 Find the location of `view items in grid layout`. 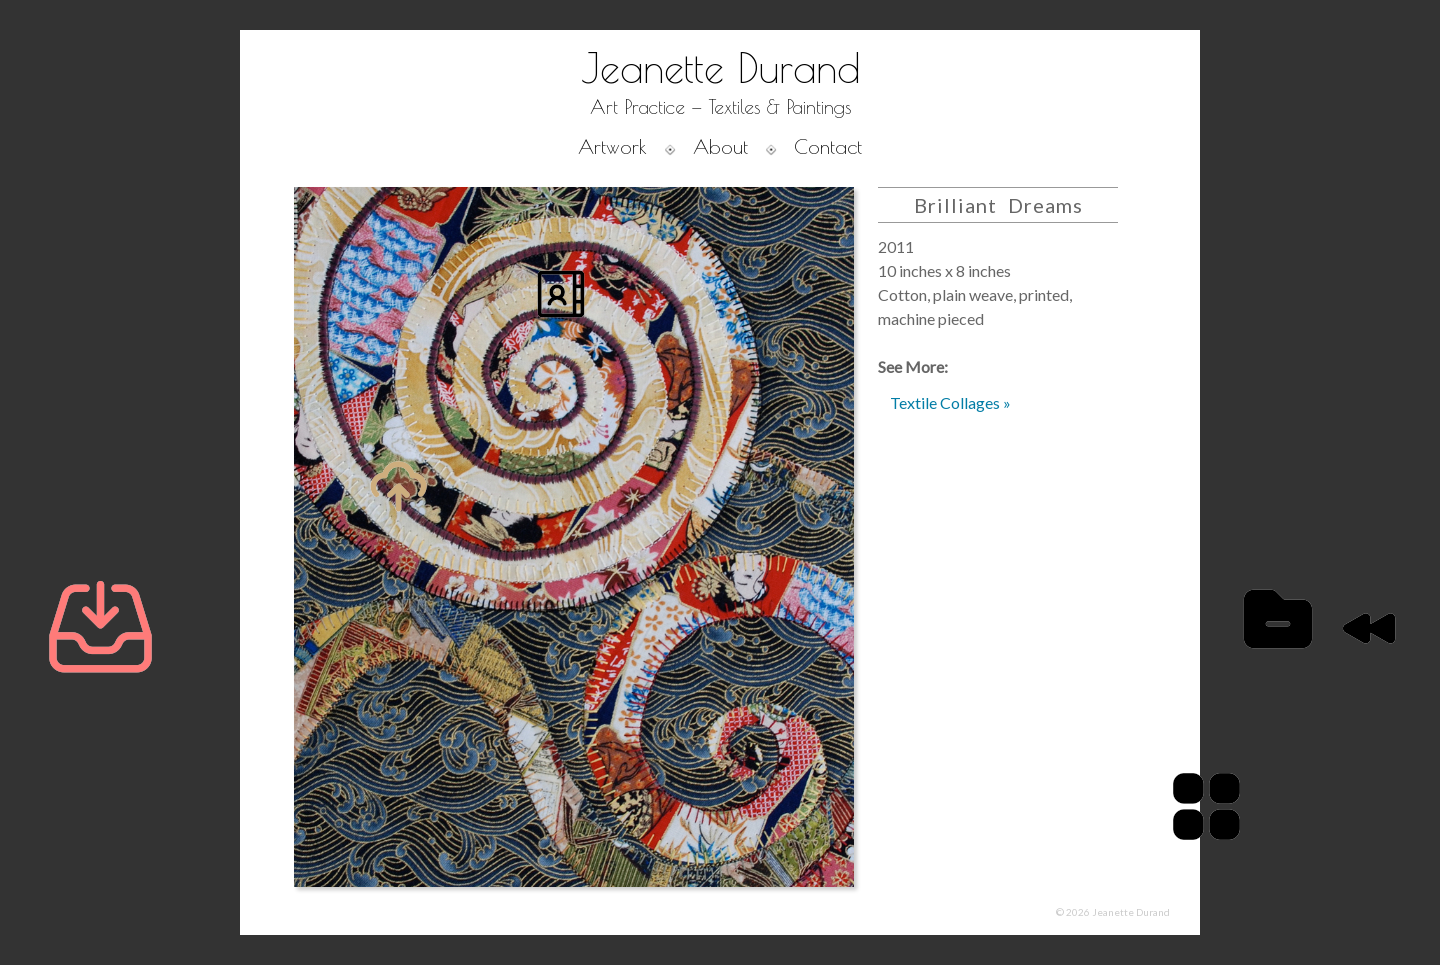

view items in grid layout is located at coordinates (1206, 806).